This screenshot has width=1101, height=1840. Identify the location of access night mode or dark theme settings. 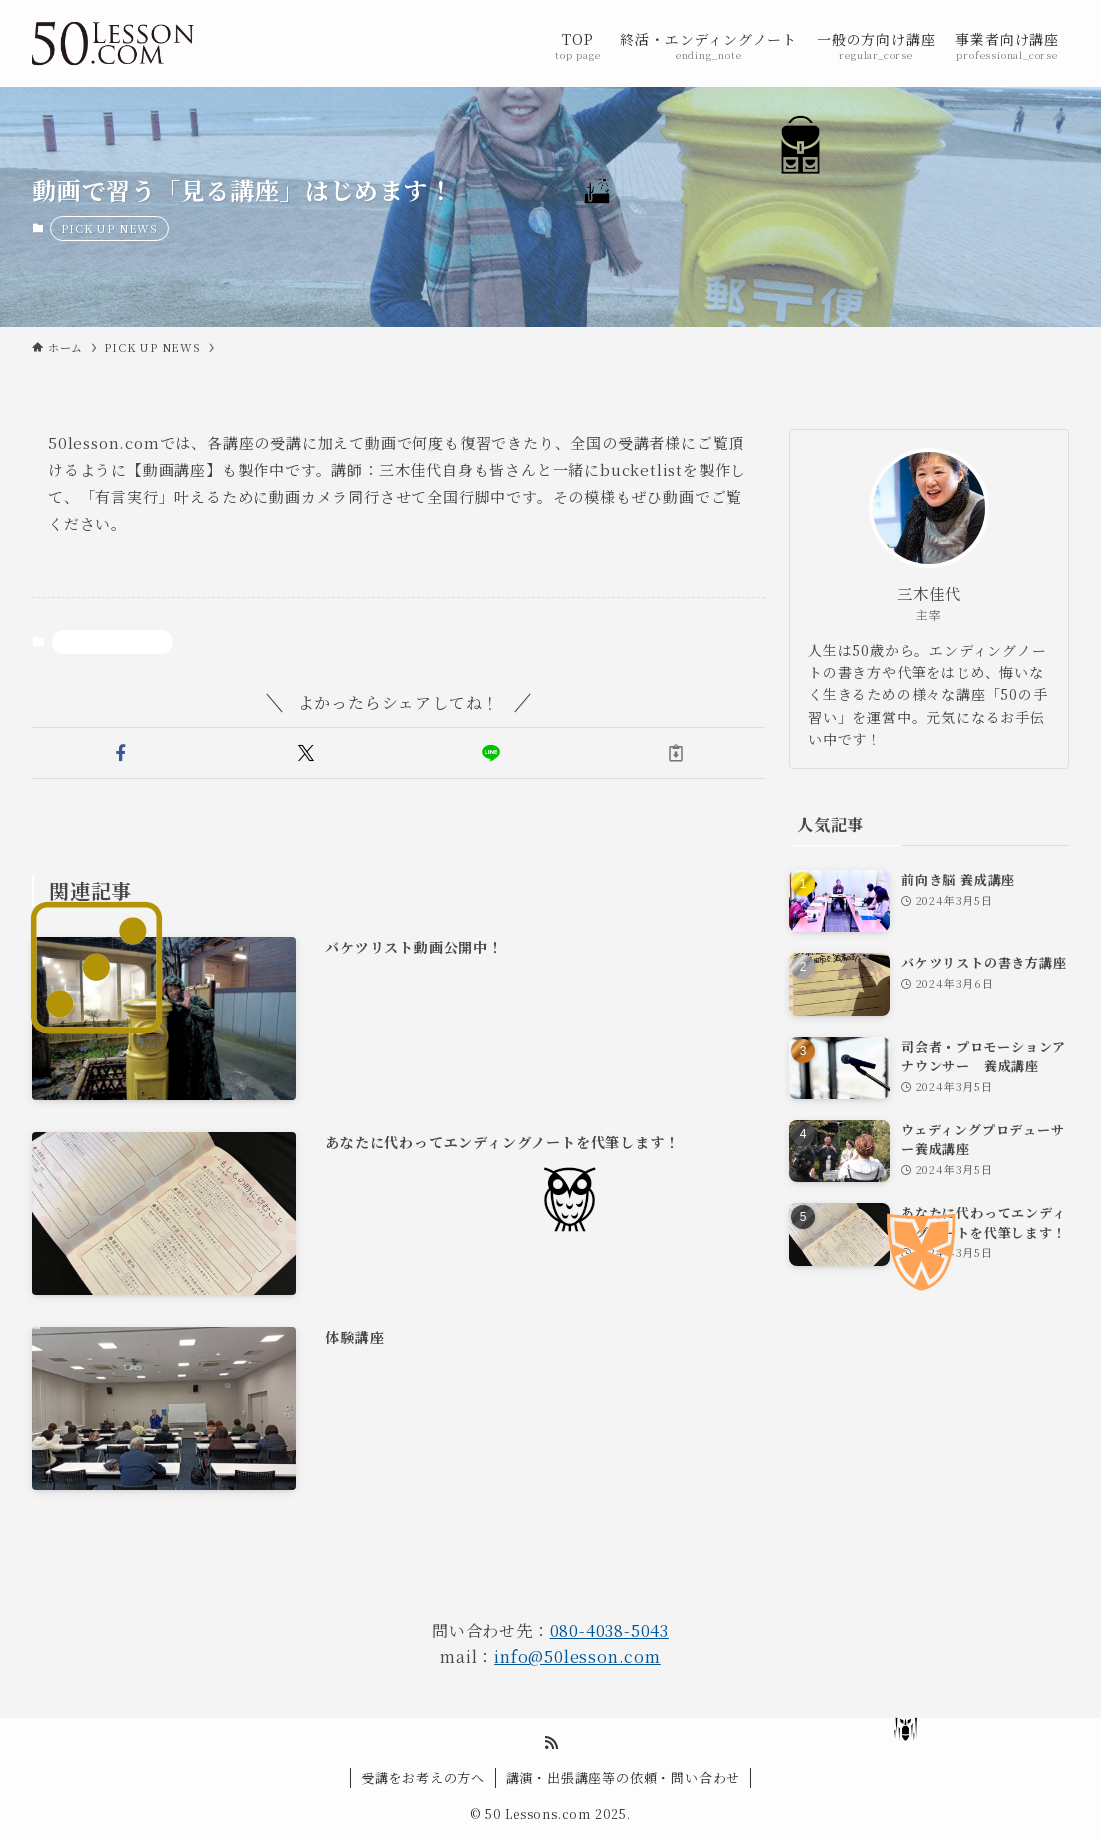
(569, 1199).